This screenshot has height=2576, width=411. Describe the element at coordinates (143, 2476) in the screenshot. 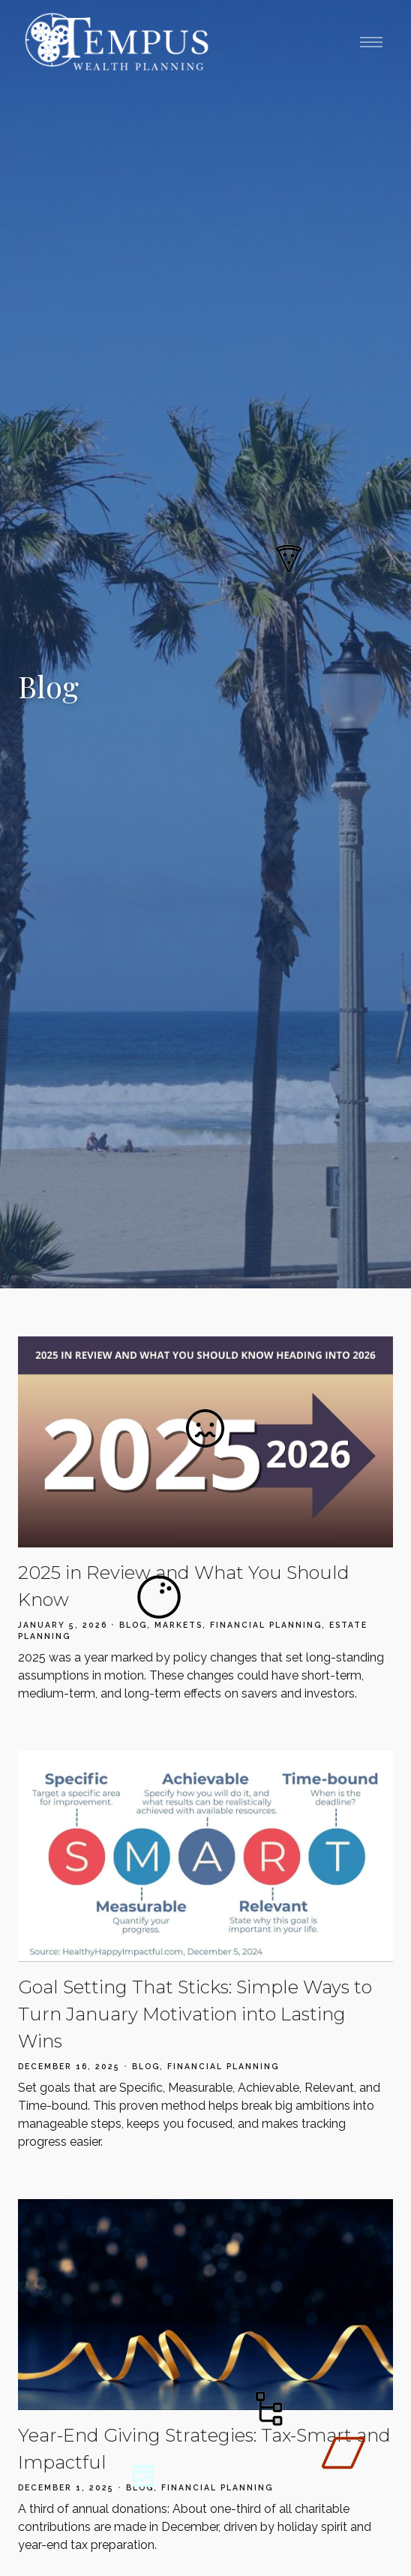

I see `confirm or complete a scheduled event` at that location.